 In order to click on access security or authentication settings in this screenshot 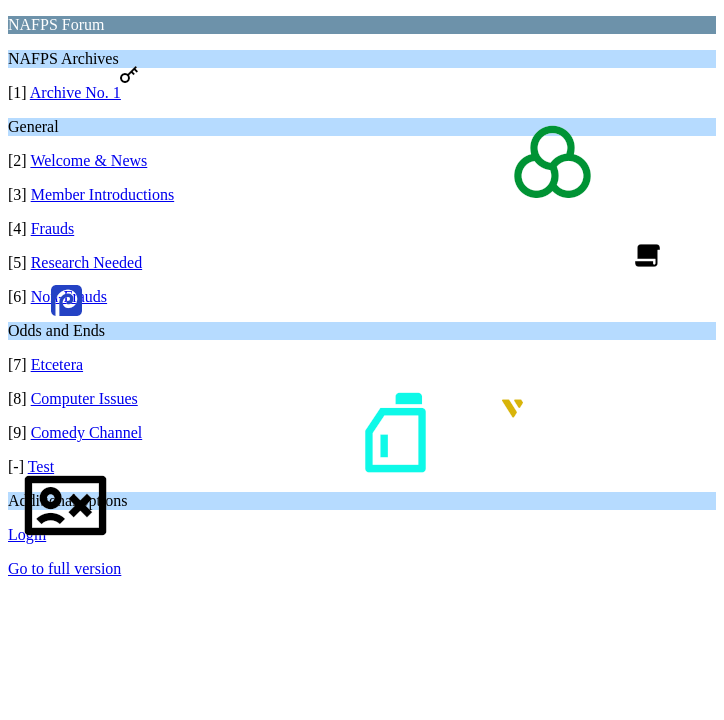, I will do `click(129, 74)`.